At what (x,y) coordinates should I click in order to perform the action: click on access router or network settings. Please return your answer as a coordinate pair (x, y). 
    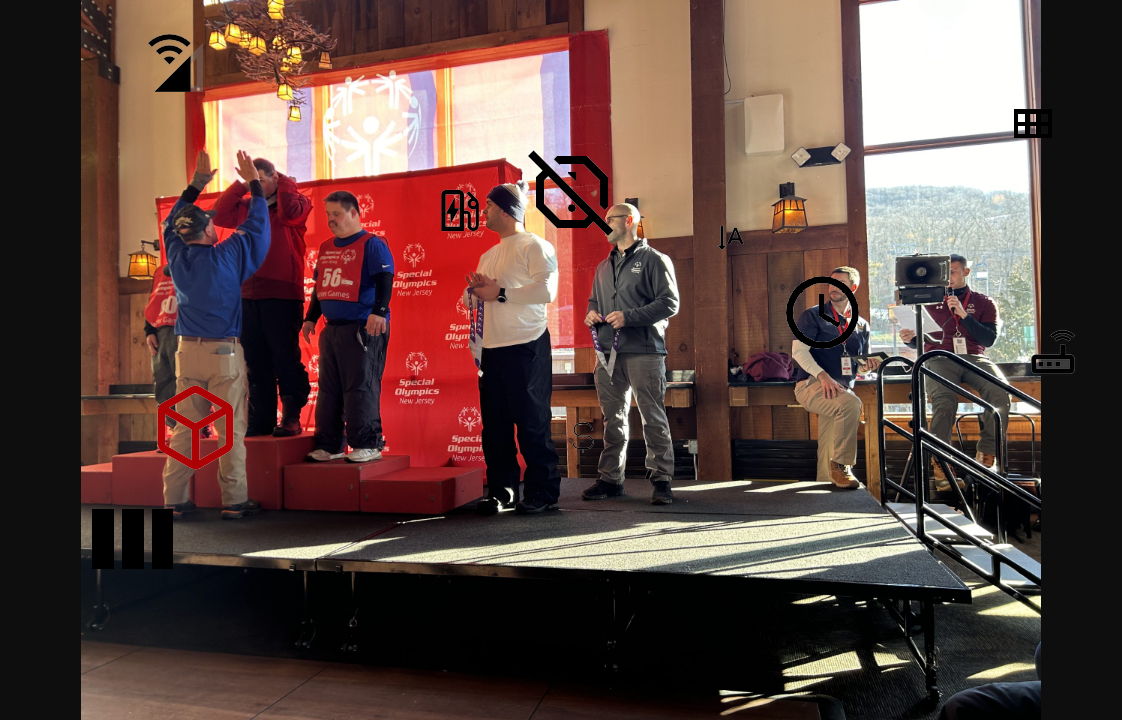
    Looking at the image, I should click on (1053, 352).